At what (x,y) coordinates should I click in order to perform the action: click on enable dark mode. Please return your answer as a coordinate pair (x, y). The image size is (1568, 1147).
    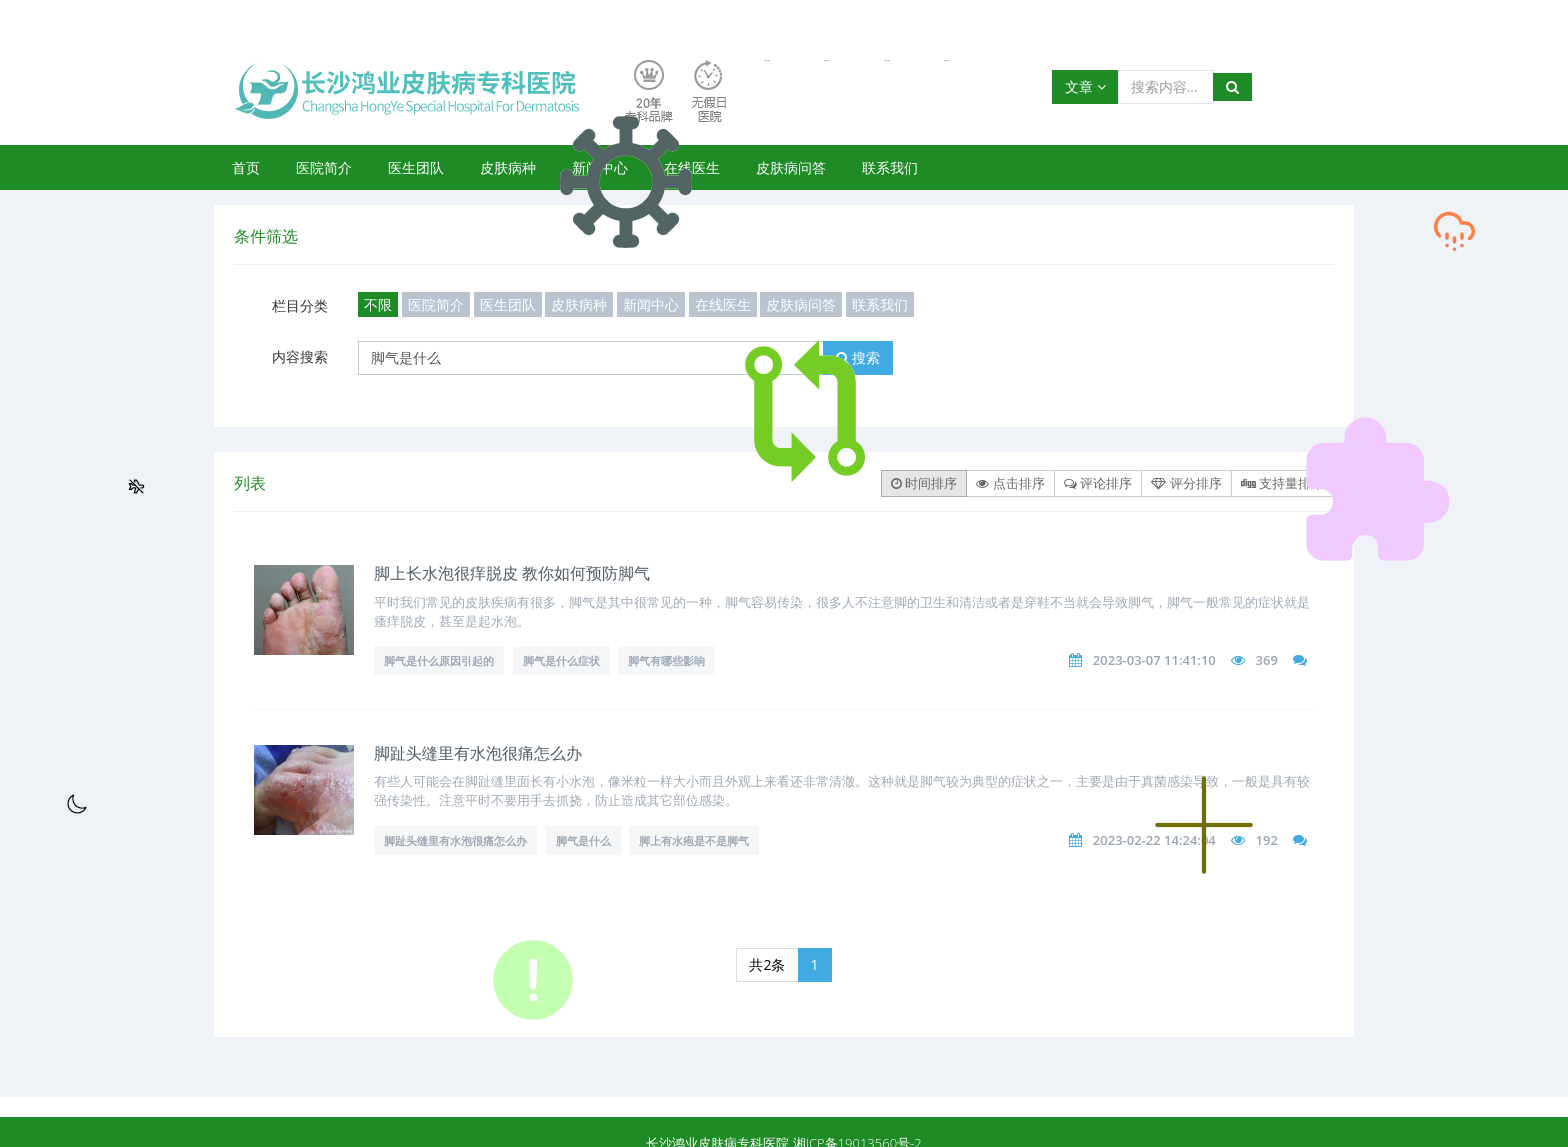
    Looking at the image, I should click on (77, 804).